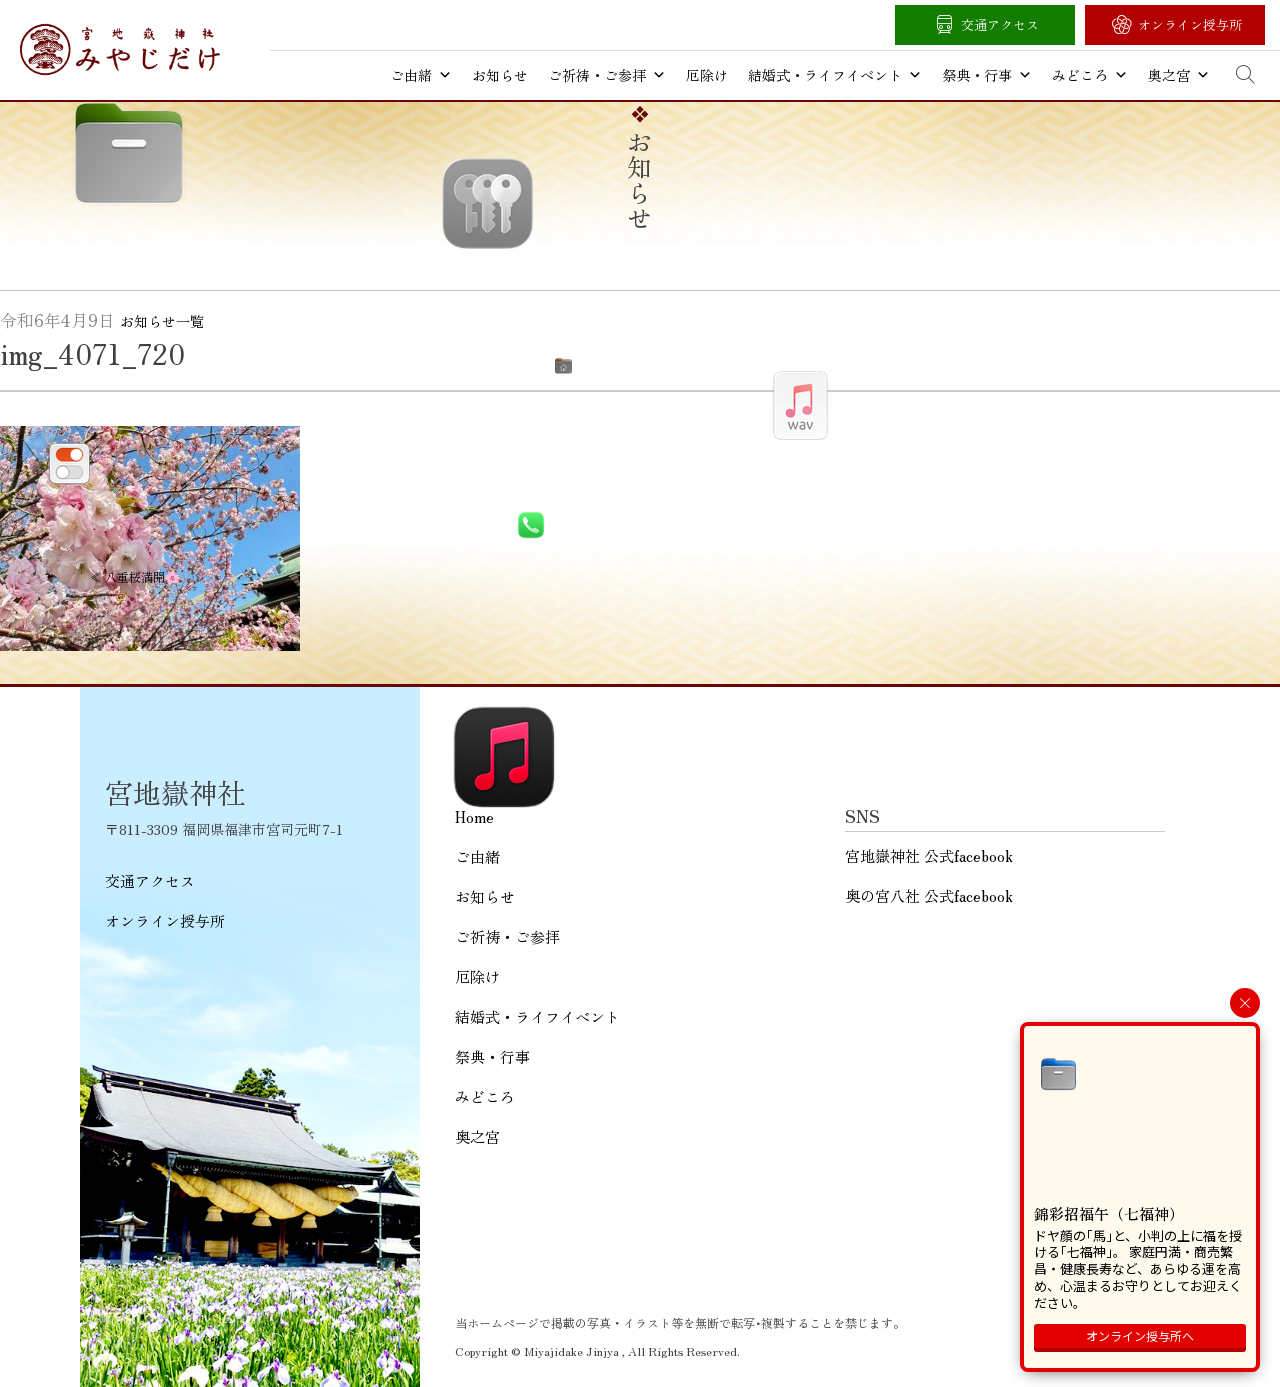 The image size is (1280, 1387). What do you see at coordinates (563, 365) in the screenshot?
I see `access your home folder` at bounding box center [563, 365].